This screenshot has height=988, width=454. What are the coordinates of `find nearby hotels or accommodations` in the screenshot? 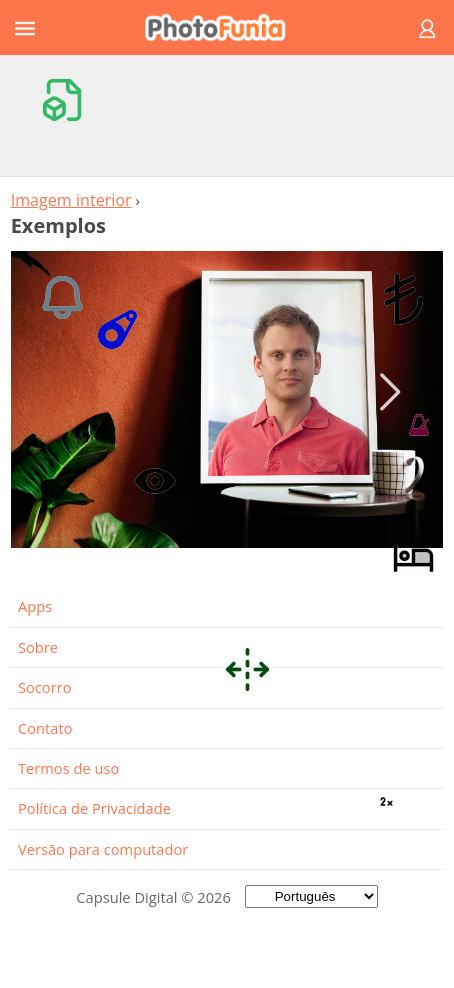 It's located at (413, 557).